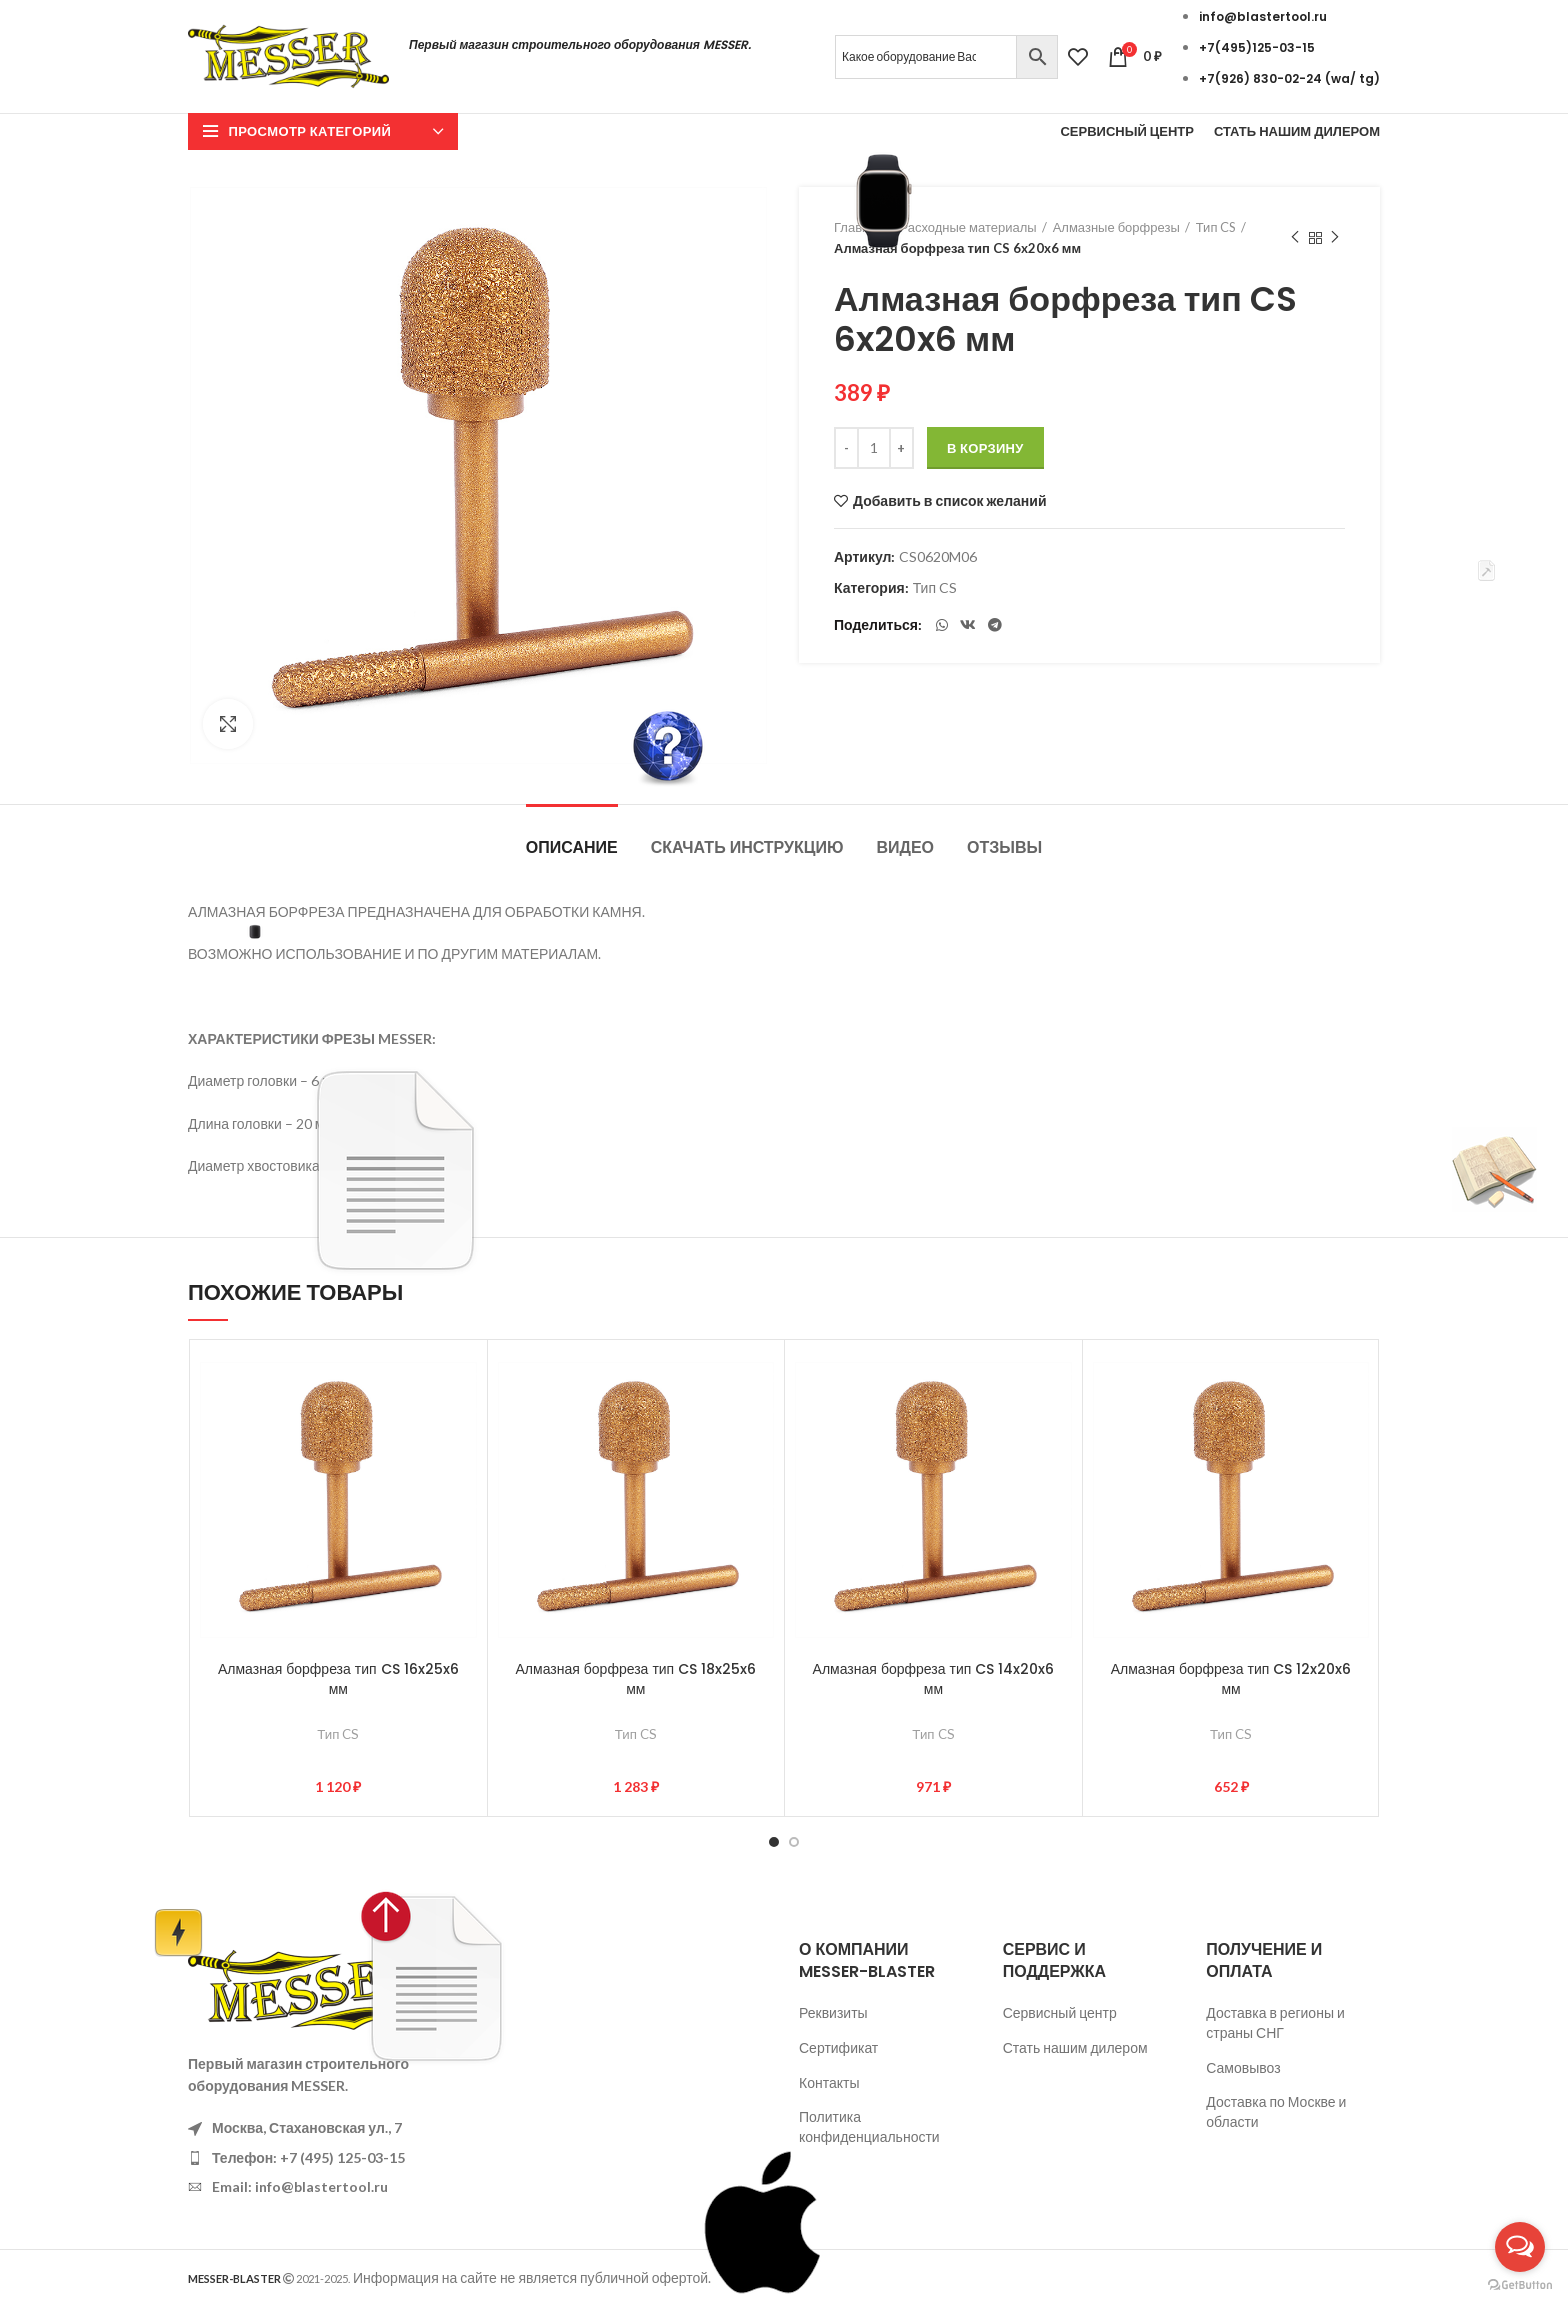 Image resolution: width=1568 pixels, height=2306 pixels. Describe the element at coordinates (1494, 1169) in the screenshot. I see `access hanja character conversion tool` at that location.